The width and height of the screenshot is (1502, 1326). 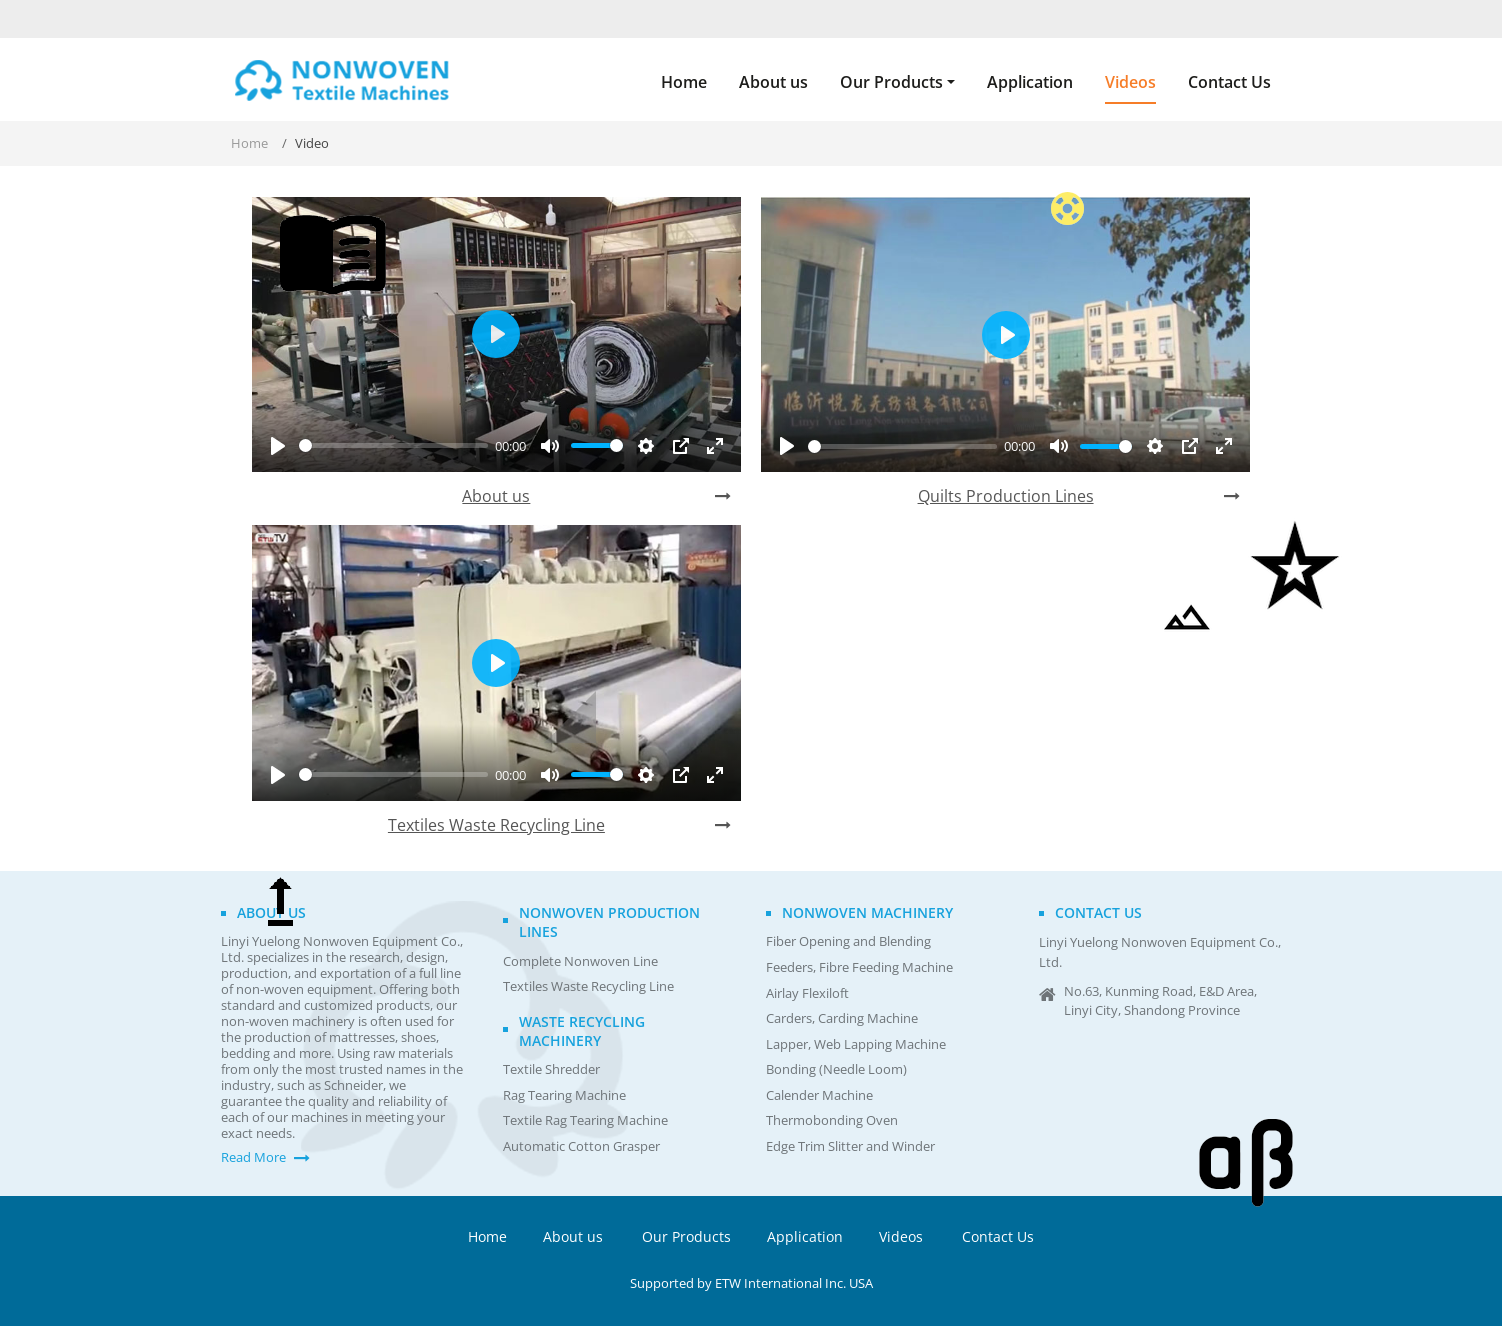 What do you see at coordinates (280, 901) in the screenshot?
I see `upgrade to a newer version` at bounding box center [280, 901].